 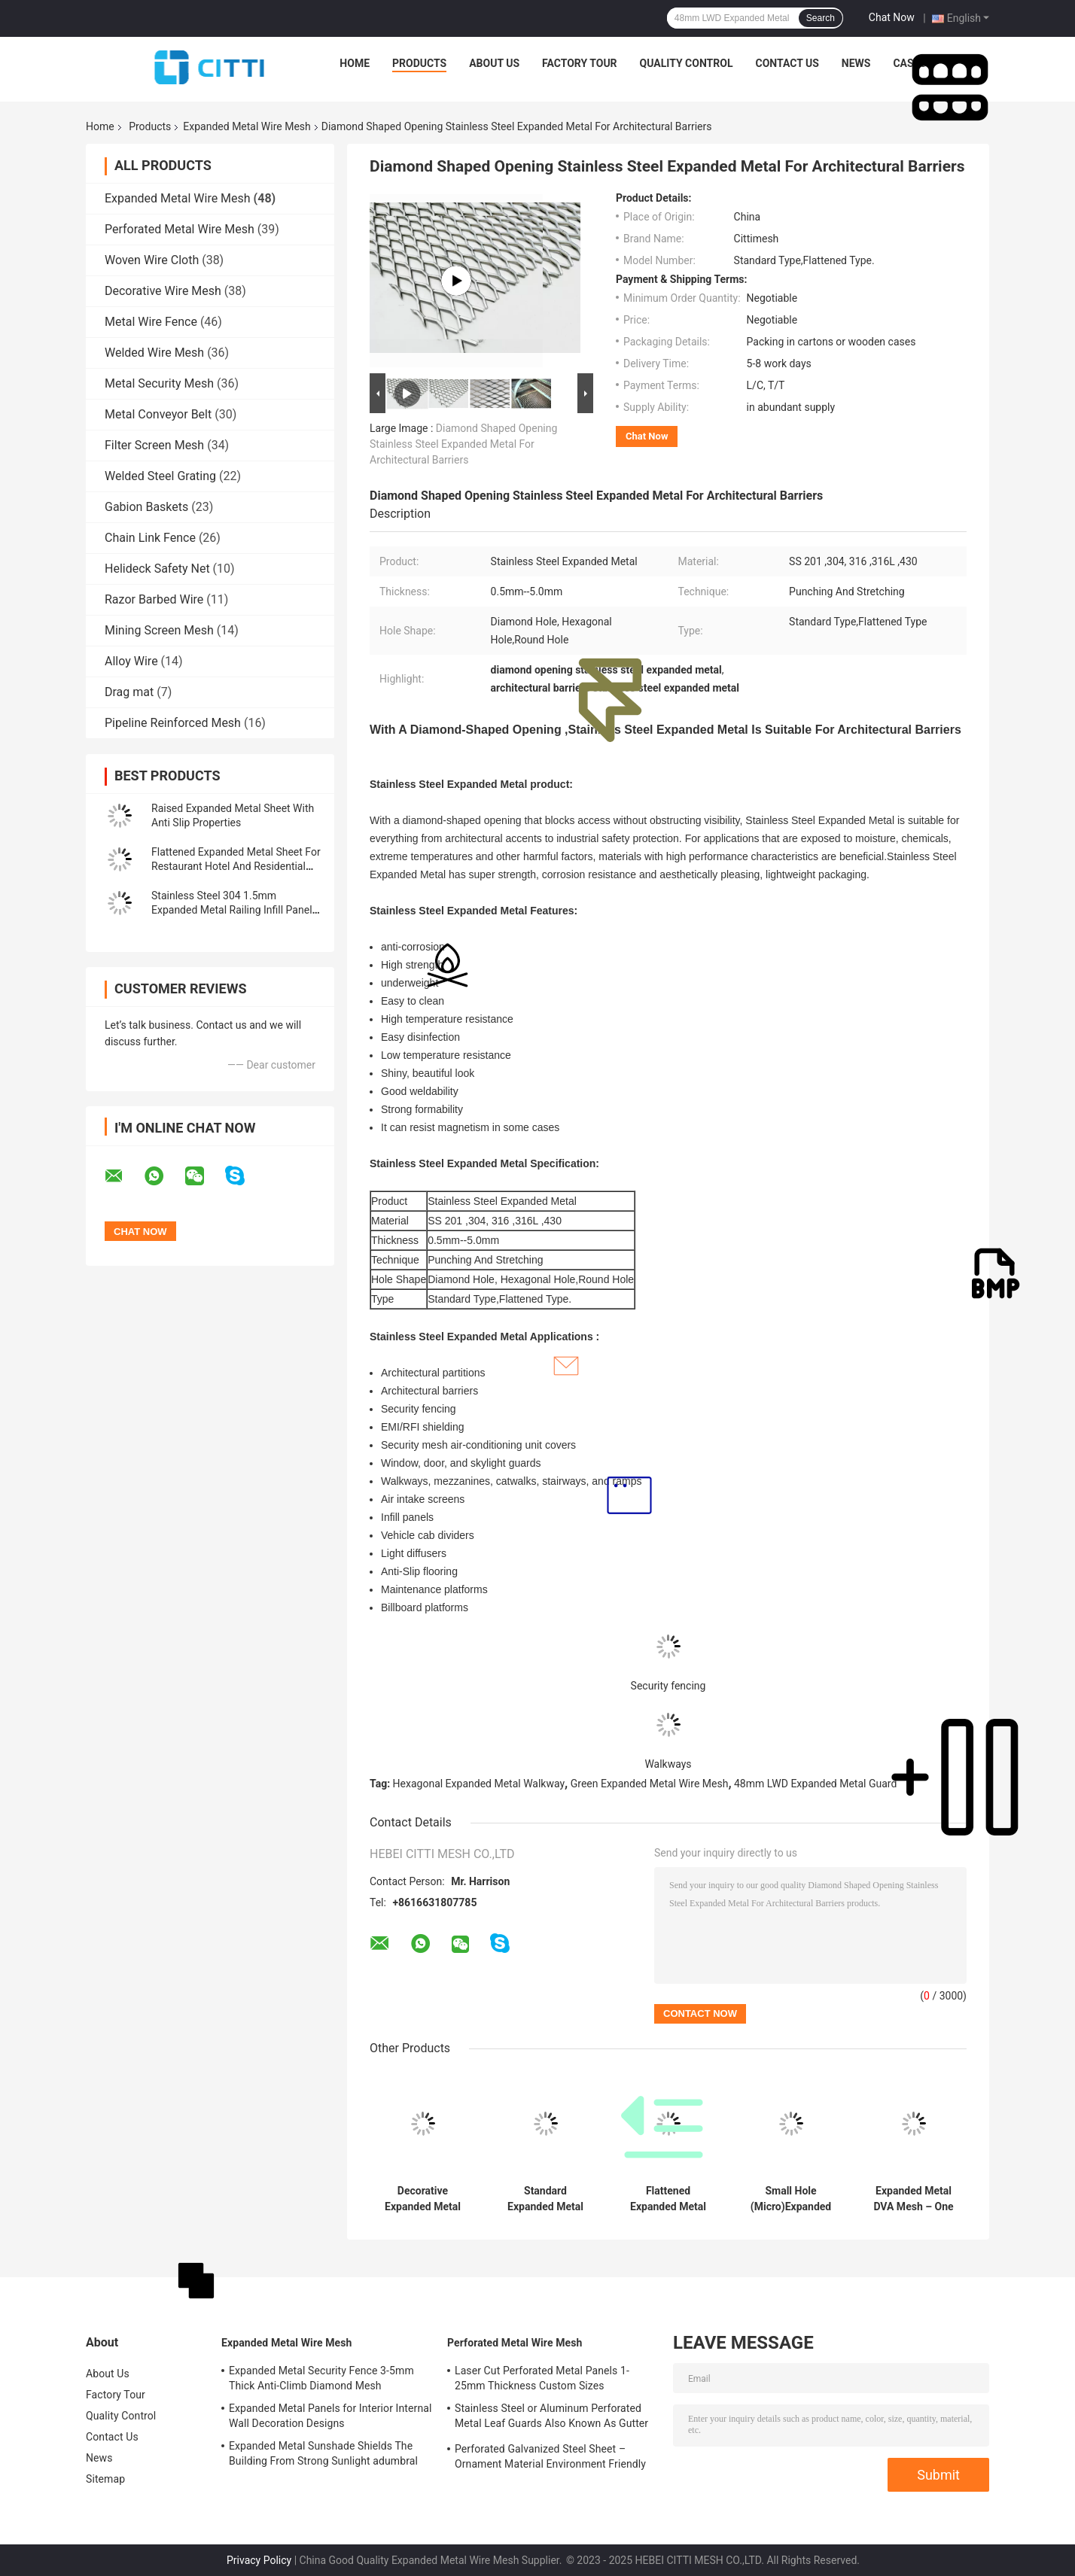 What do you see at coordinates (566, 1366) in the screenshot?
I see `access your inbox or messages` at bounding box center [566, 1366].